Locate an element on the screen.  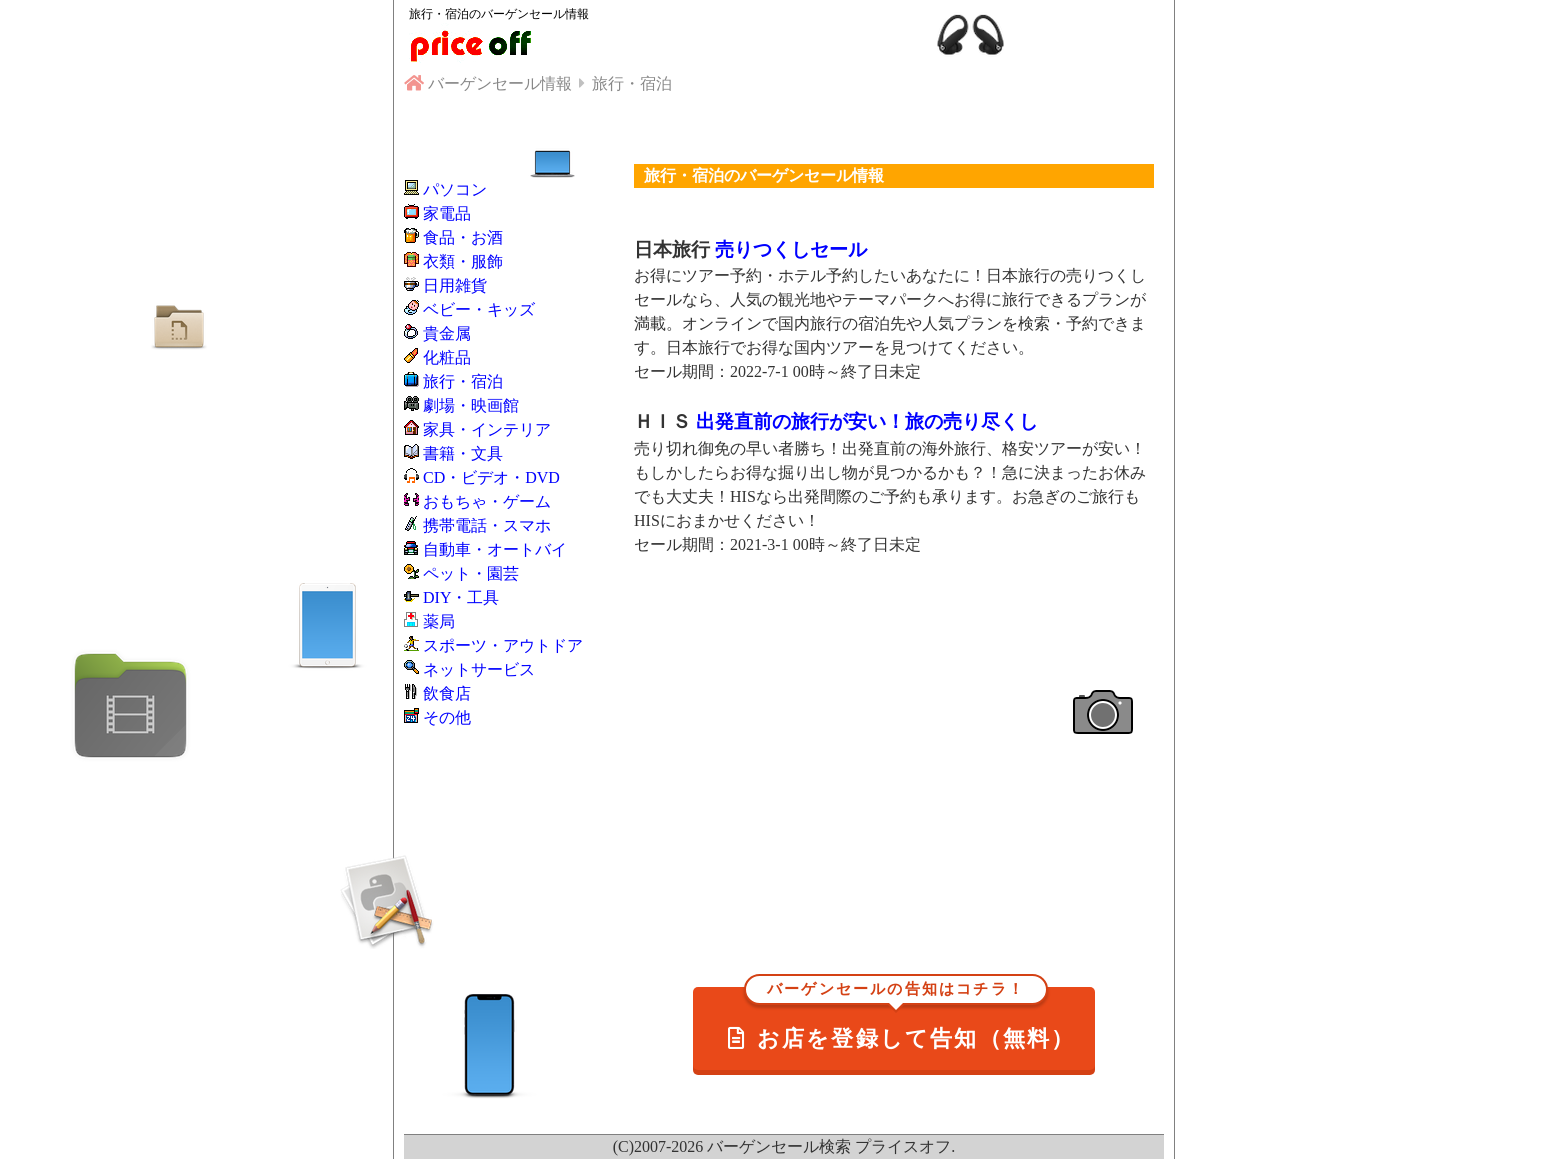
python application or script runner is located at coordinates (387, 902).